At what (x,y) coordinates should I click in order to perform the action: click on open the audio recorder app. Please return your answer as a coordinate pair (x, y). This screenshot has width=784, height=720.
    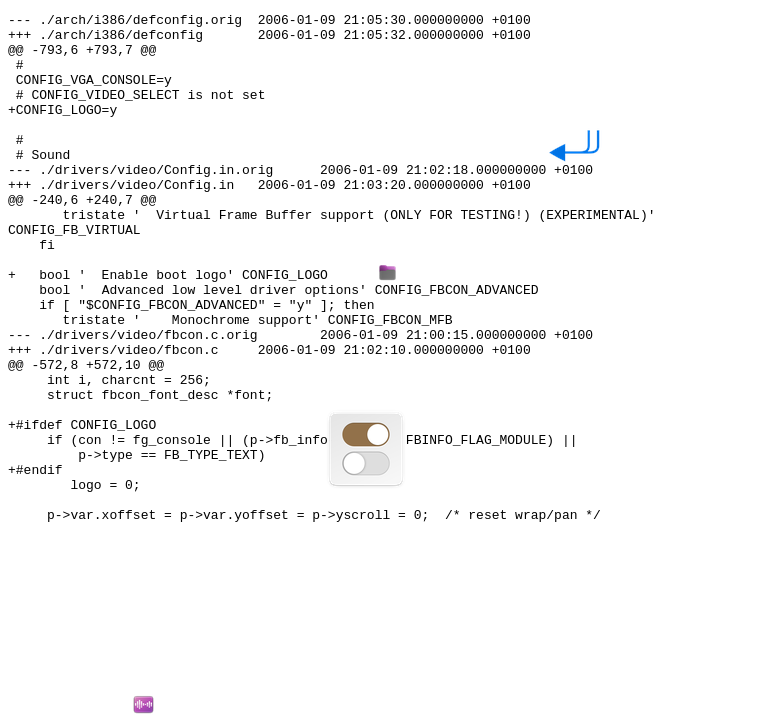
    Looking at the image, I should click on (143, 704).